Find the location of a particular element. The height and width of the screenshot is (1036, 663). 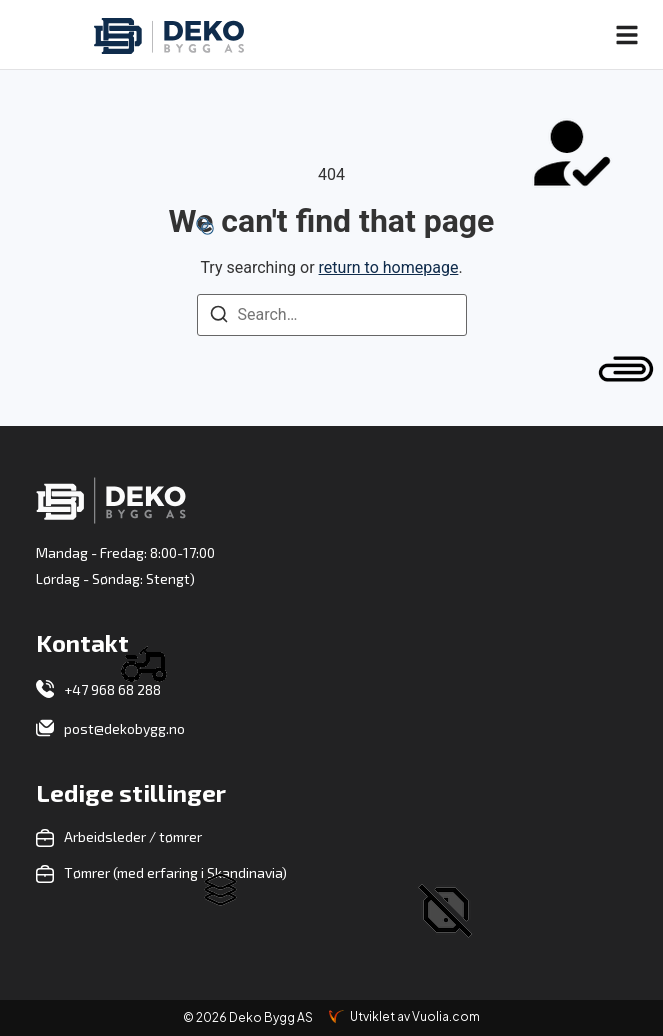

intersect or merge two shapes is located at coordinates (205, 226).